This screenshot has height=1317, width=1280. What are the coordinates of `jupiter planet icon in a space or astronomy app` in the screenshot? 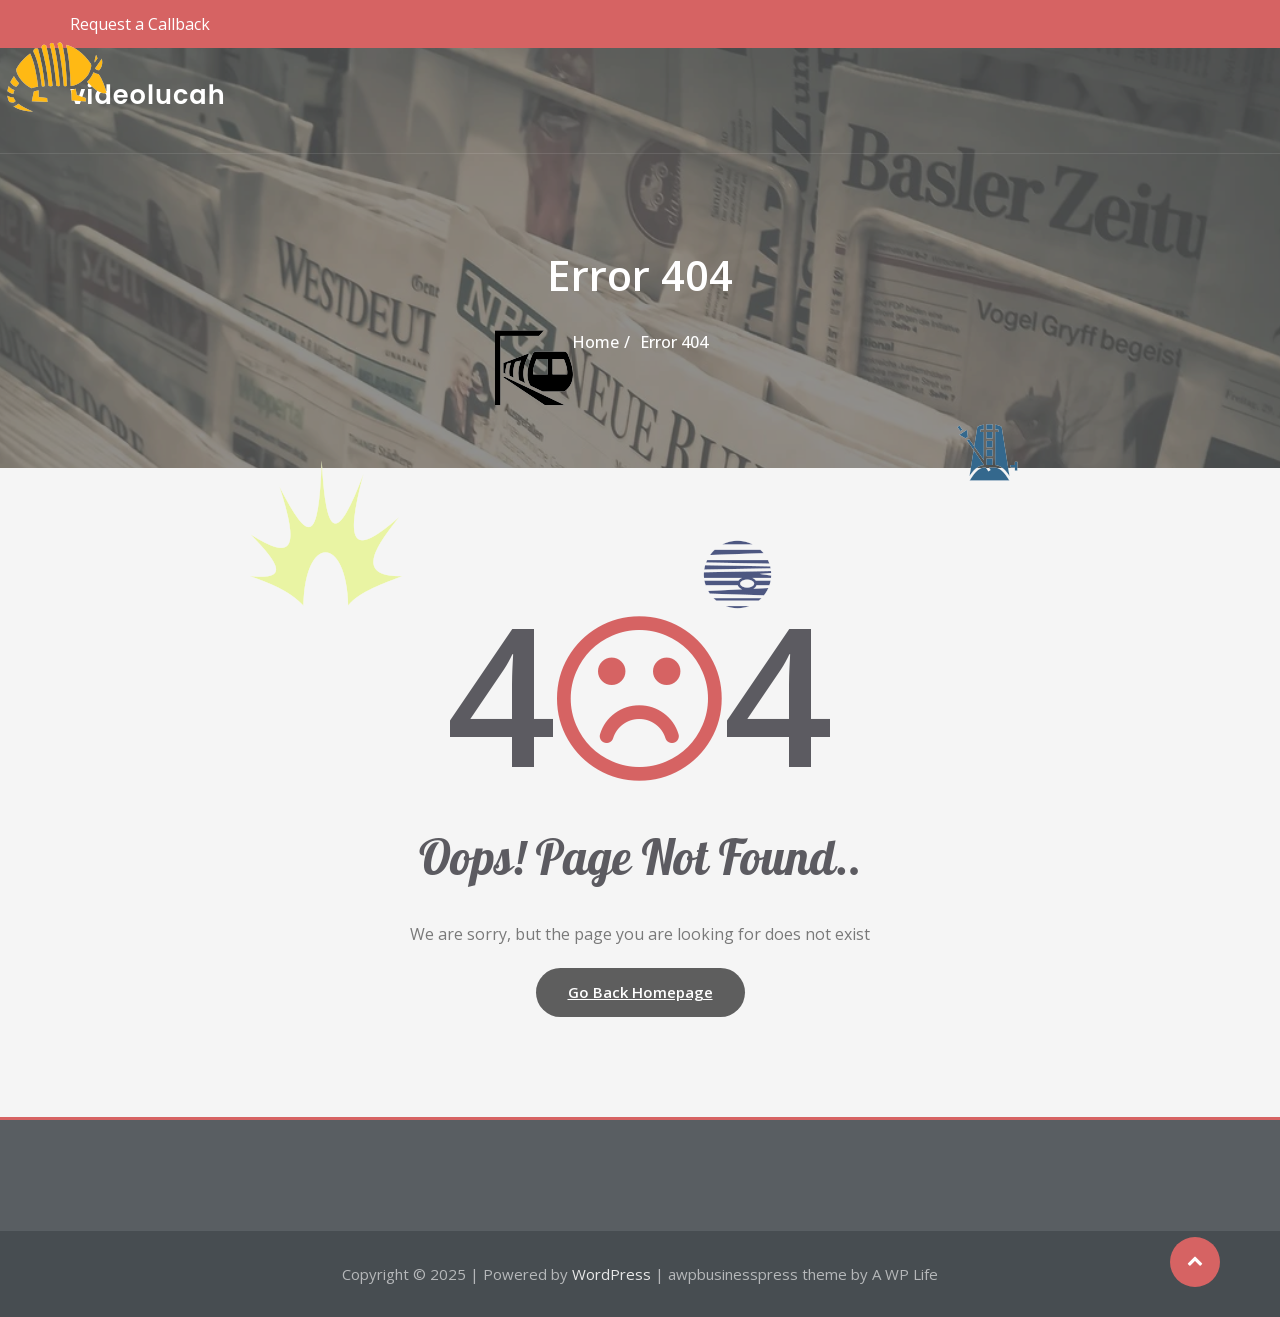 It's located at (737, 574).